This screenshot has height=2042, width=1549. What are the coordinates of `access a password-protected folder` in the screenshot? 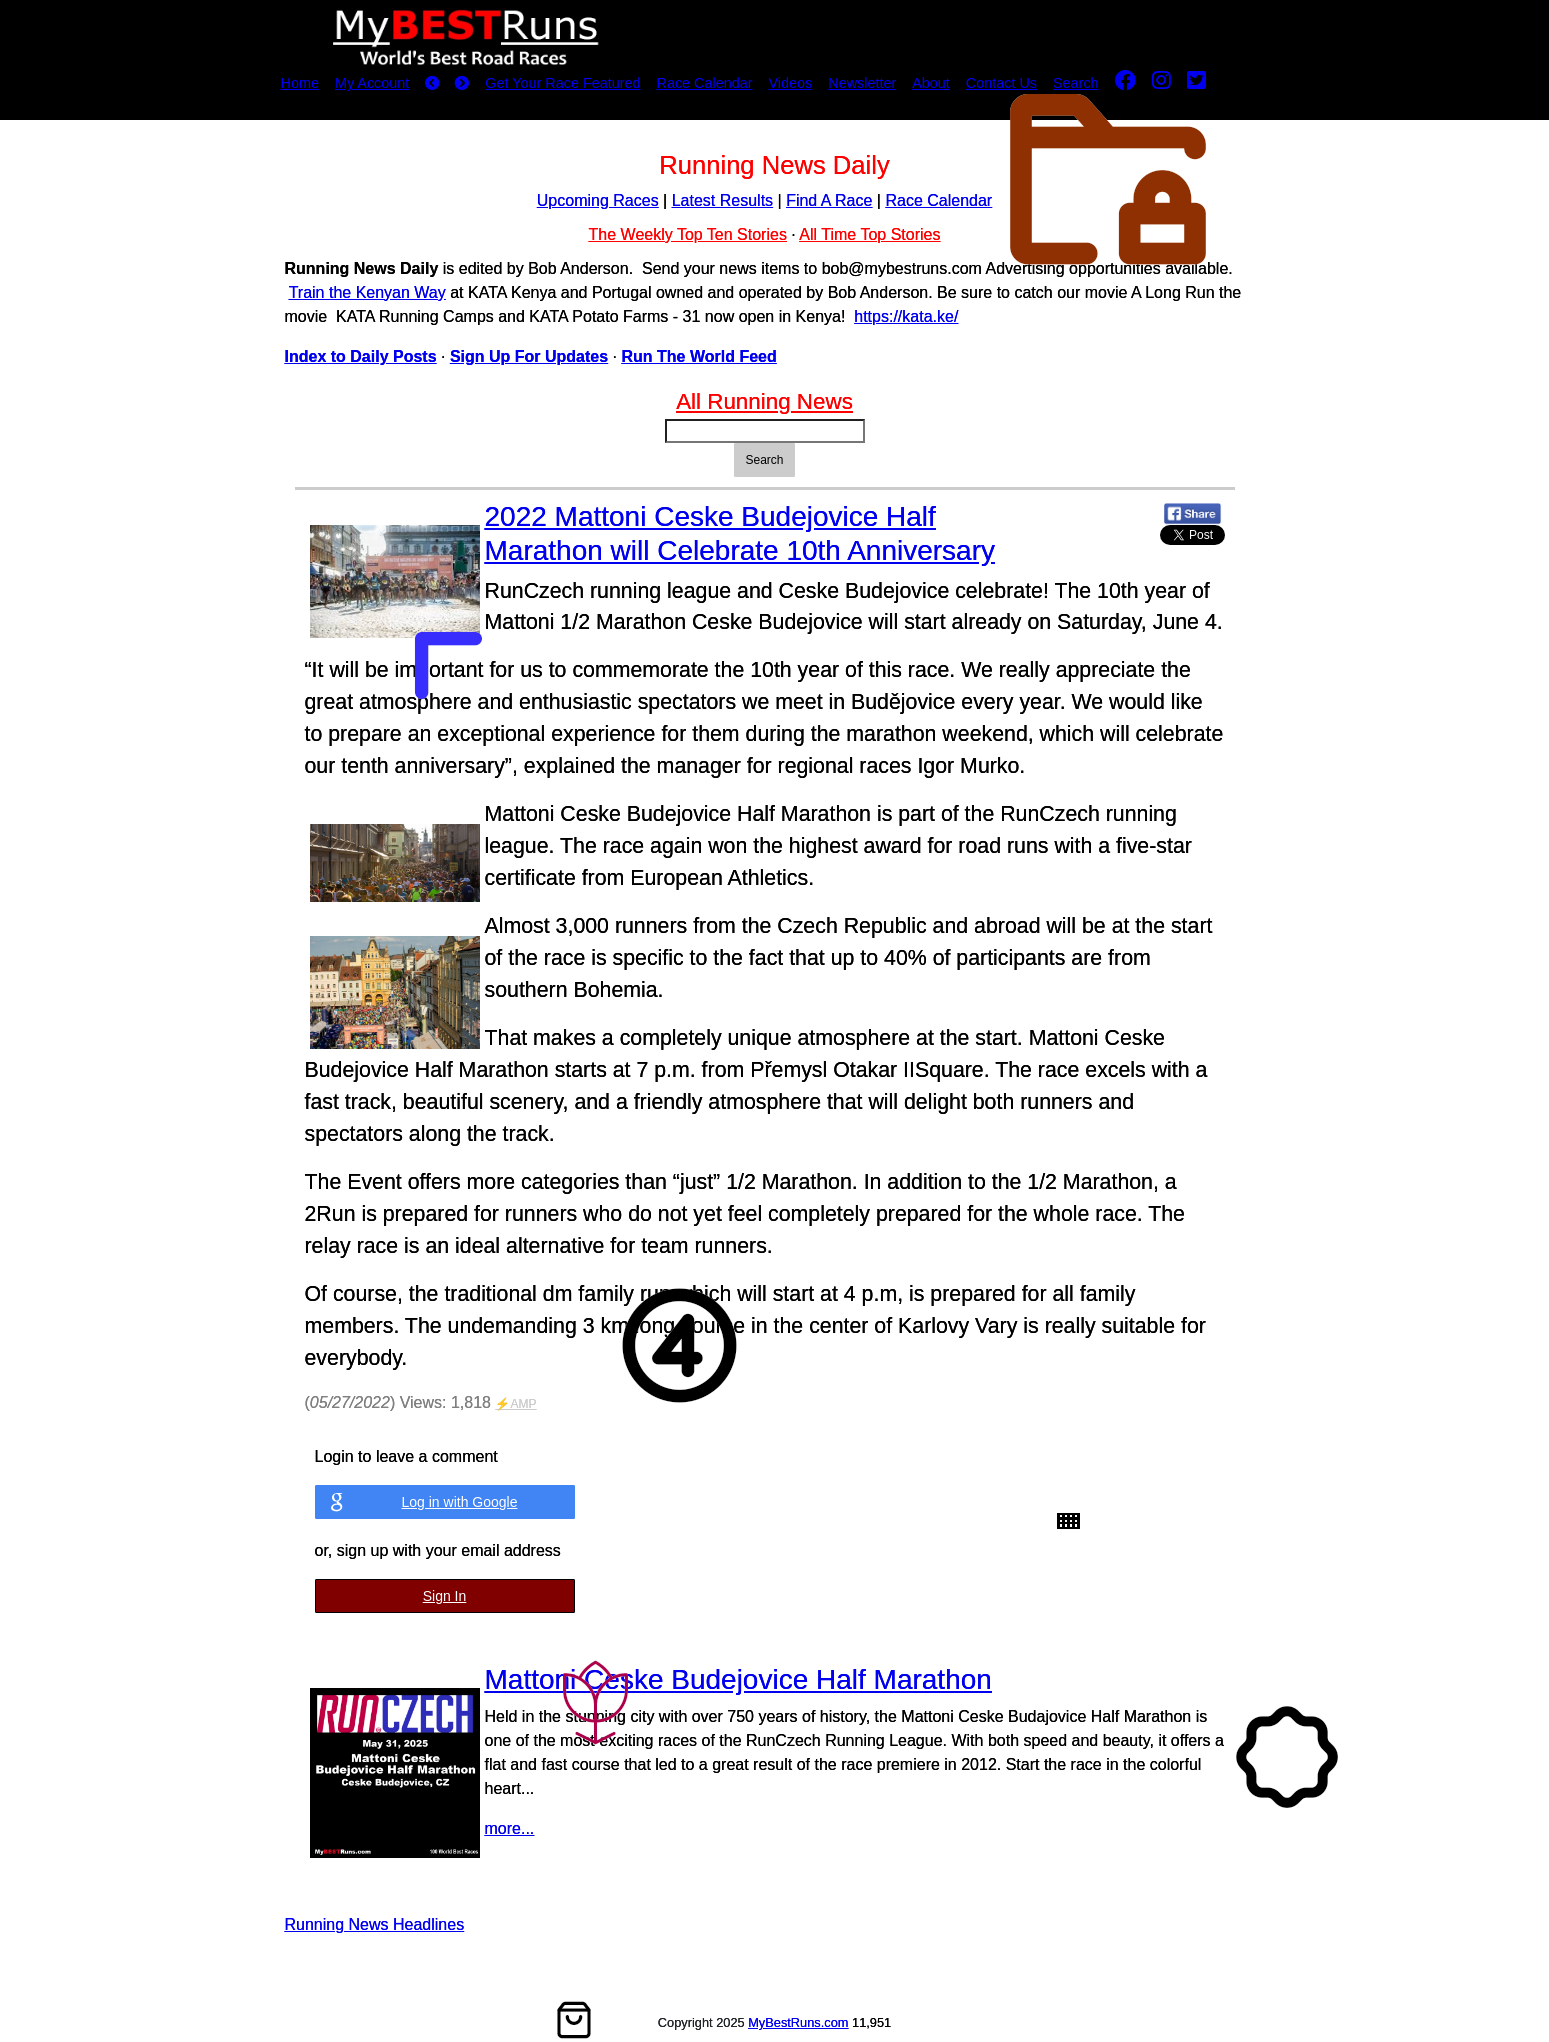 It's located at (1108, 181).